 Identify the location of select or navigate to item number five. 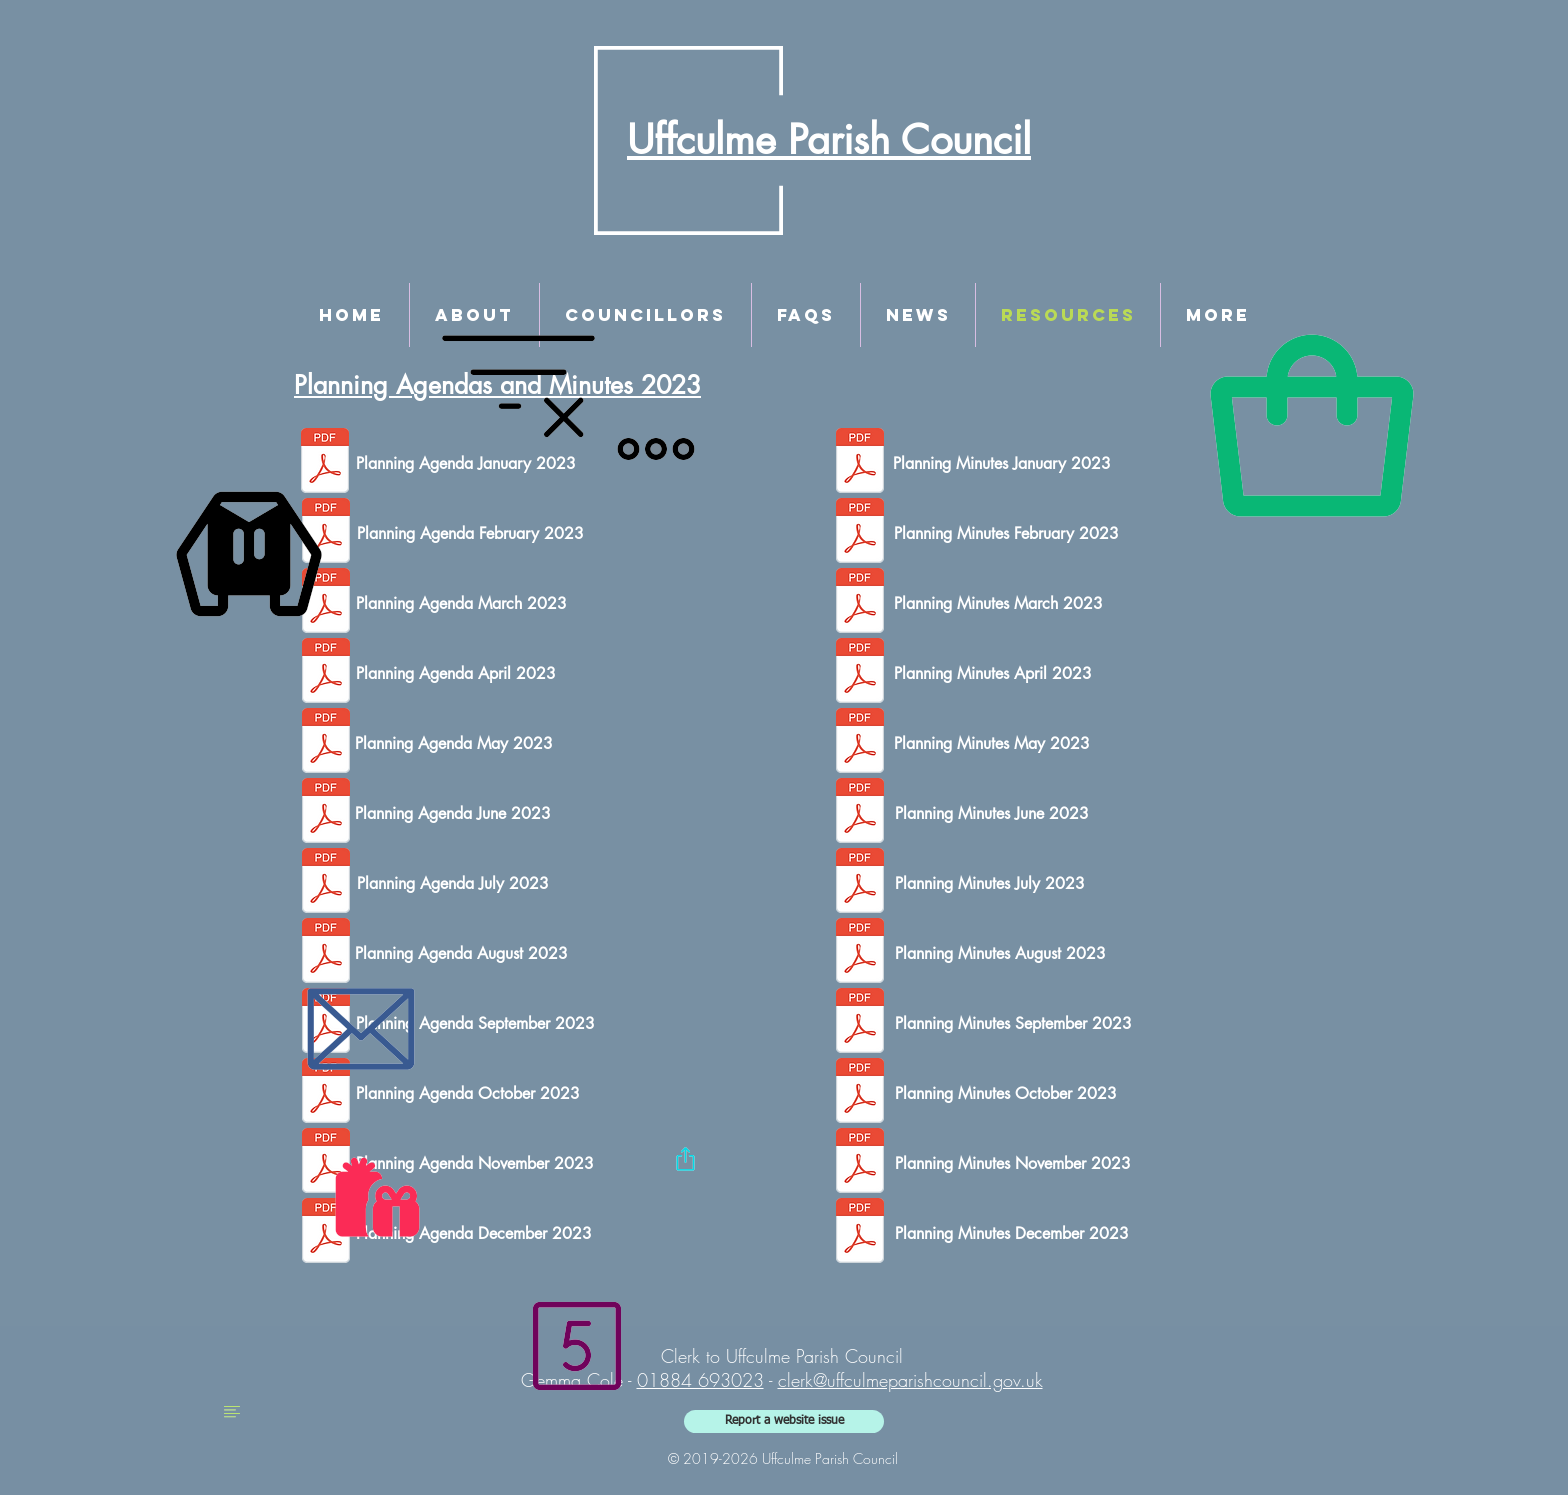
(577, 1346).